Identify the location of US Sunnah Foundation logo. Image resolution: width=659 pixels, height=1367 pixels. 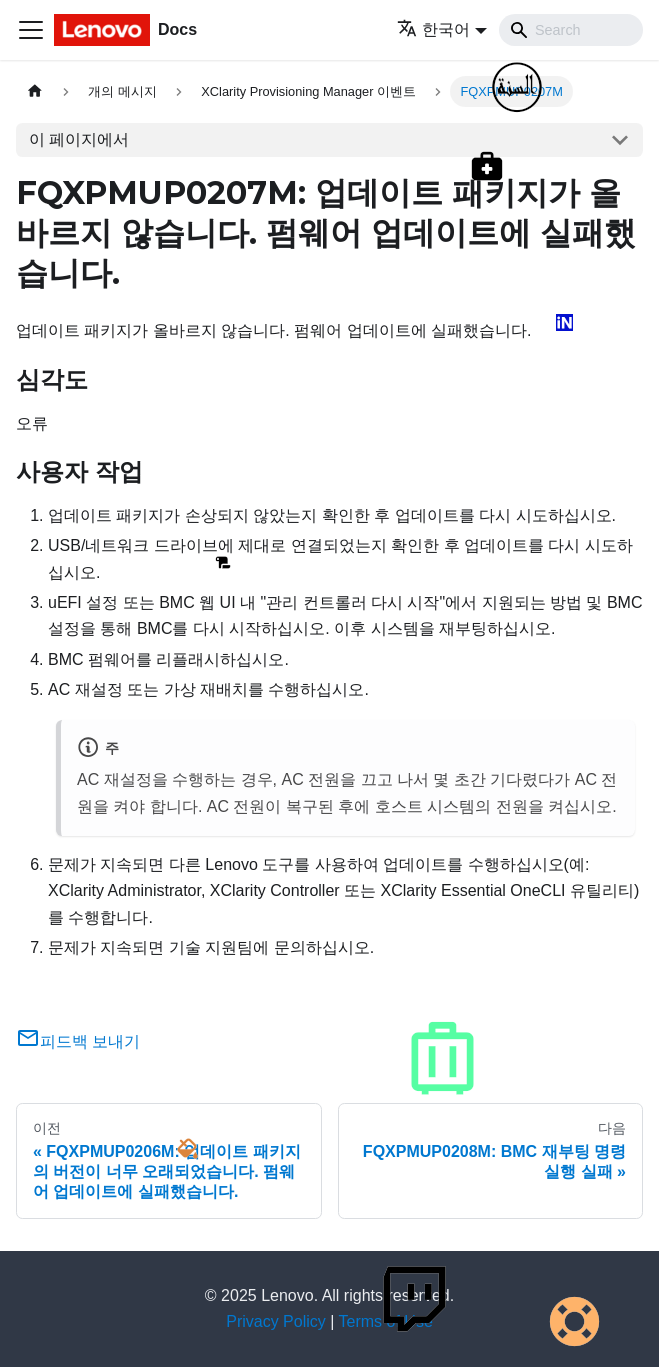
(517, 86).